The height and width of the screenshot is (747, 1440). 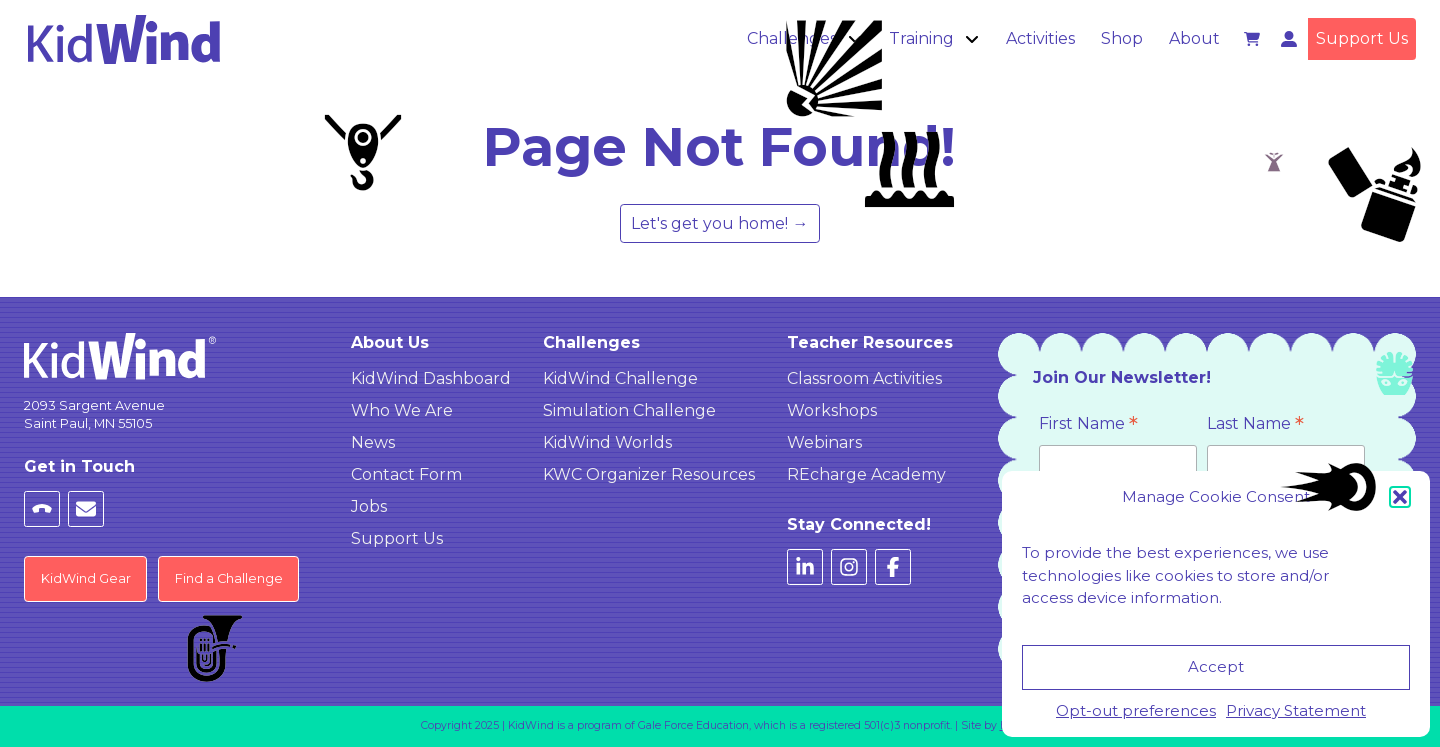 What do you see at coordinates (363, 153) in the screenshot?
I see `indicates crane or lifting equipment in a game interface` at bounding box center [363, 153].